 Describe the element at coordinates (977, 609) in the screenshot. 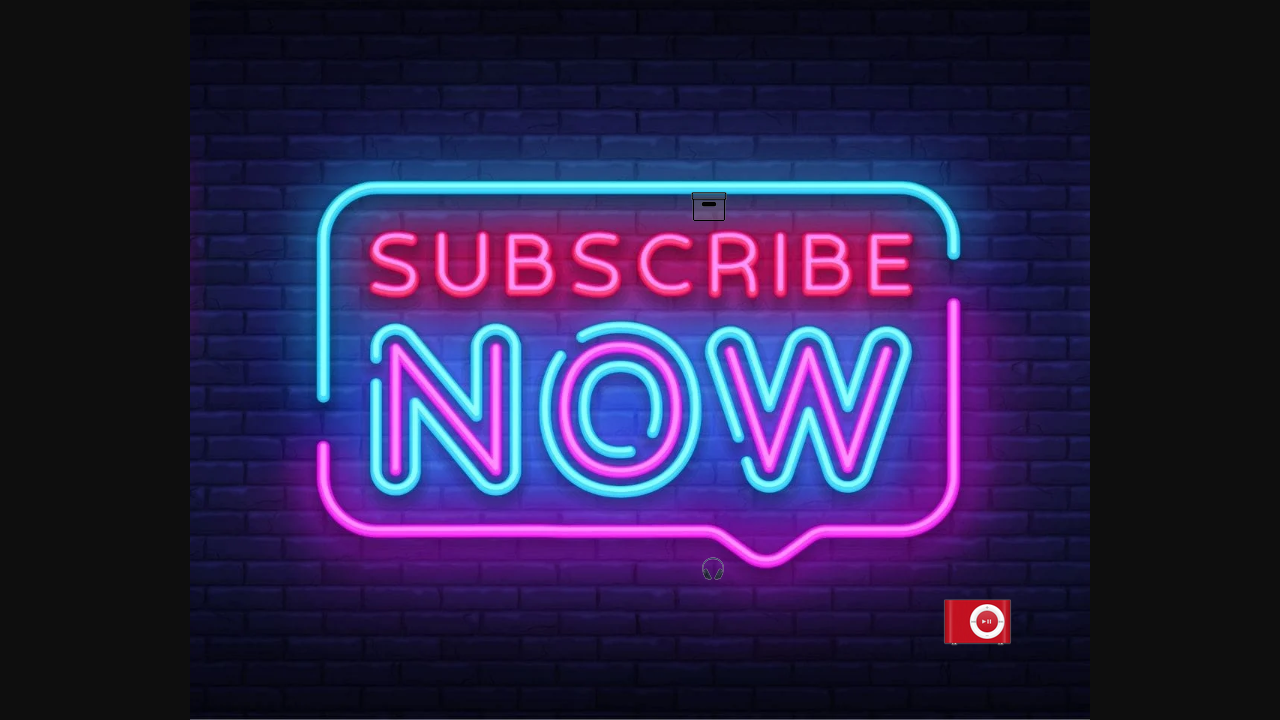

I see `iPod shuffle device indicator` at that location.